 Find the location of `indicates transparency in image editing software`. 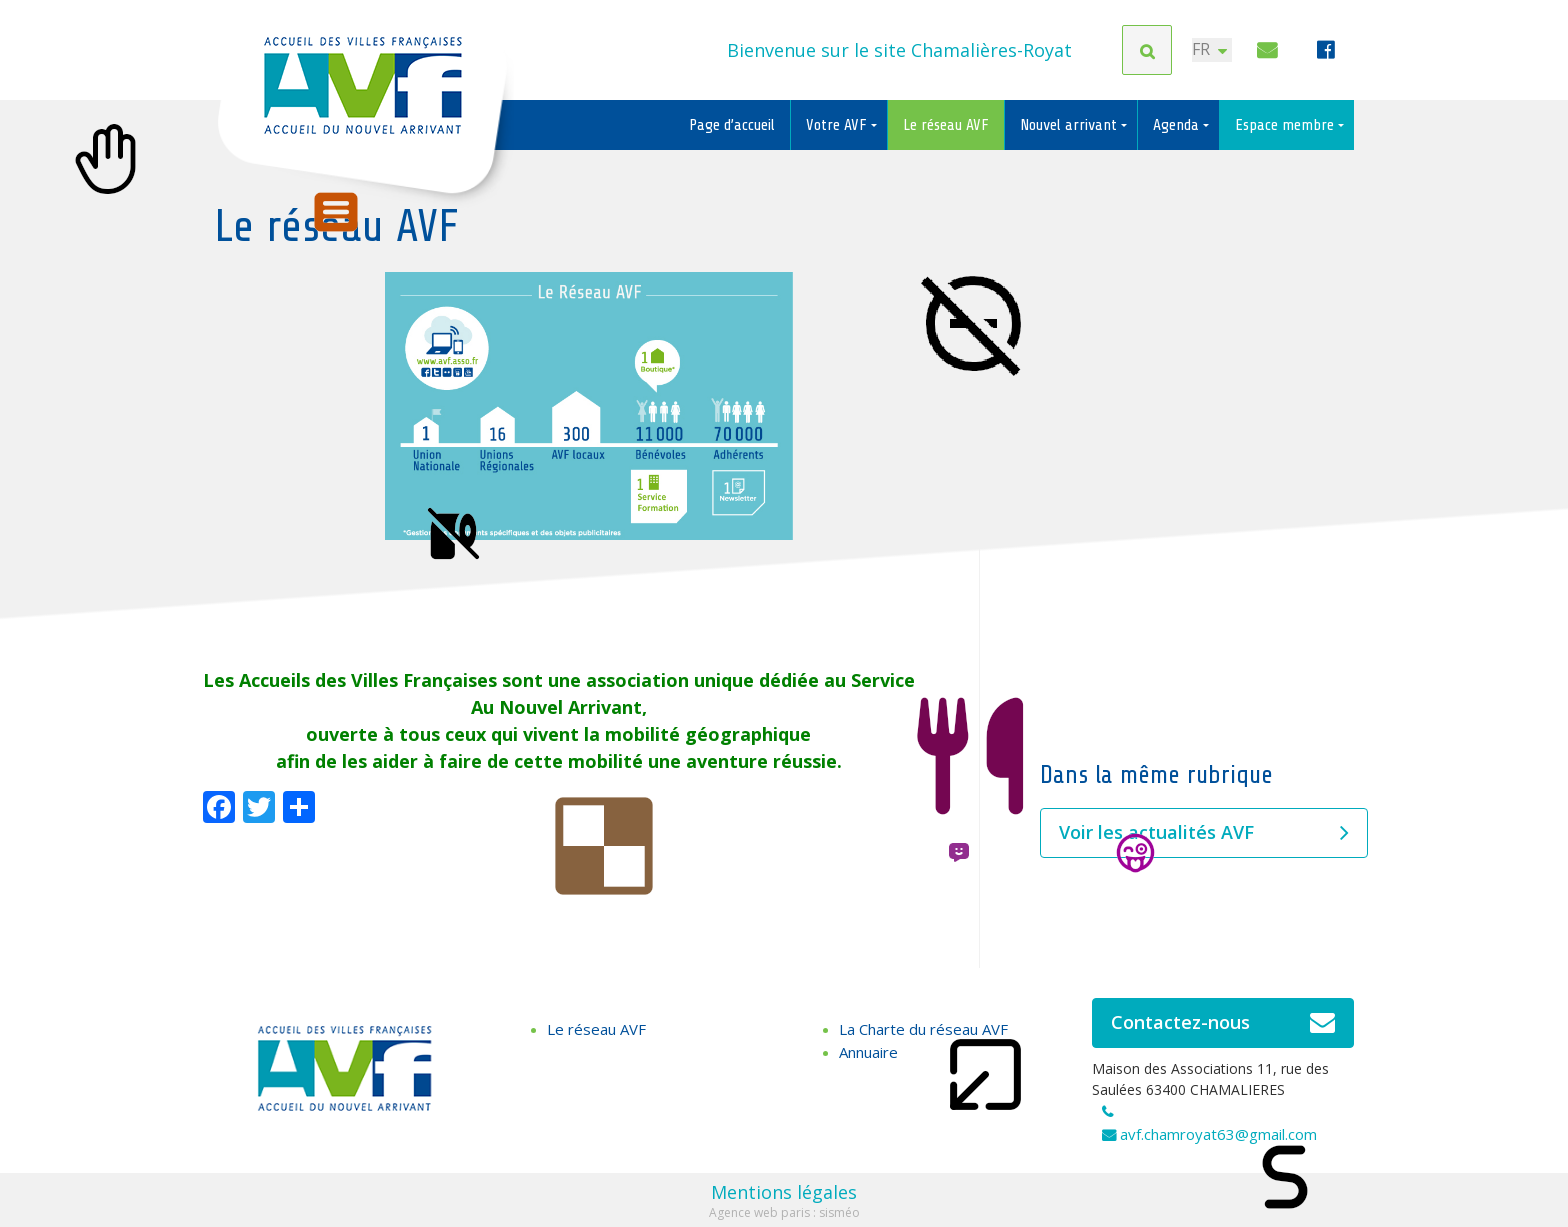

indicates transparency in image editing software is located at coordinates (604, 846).